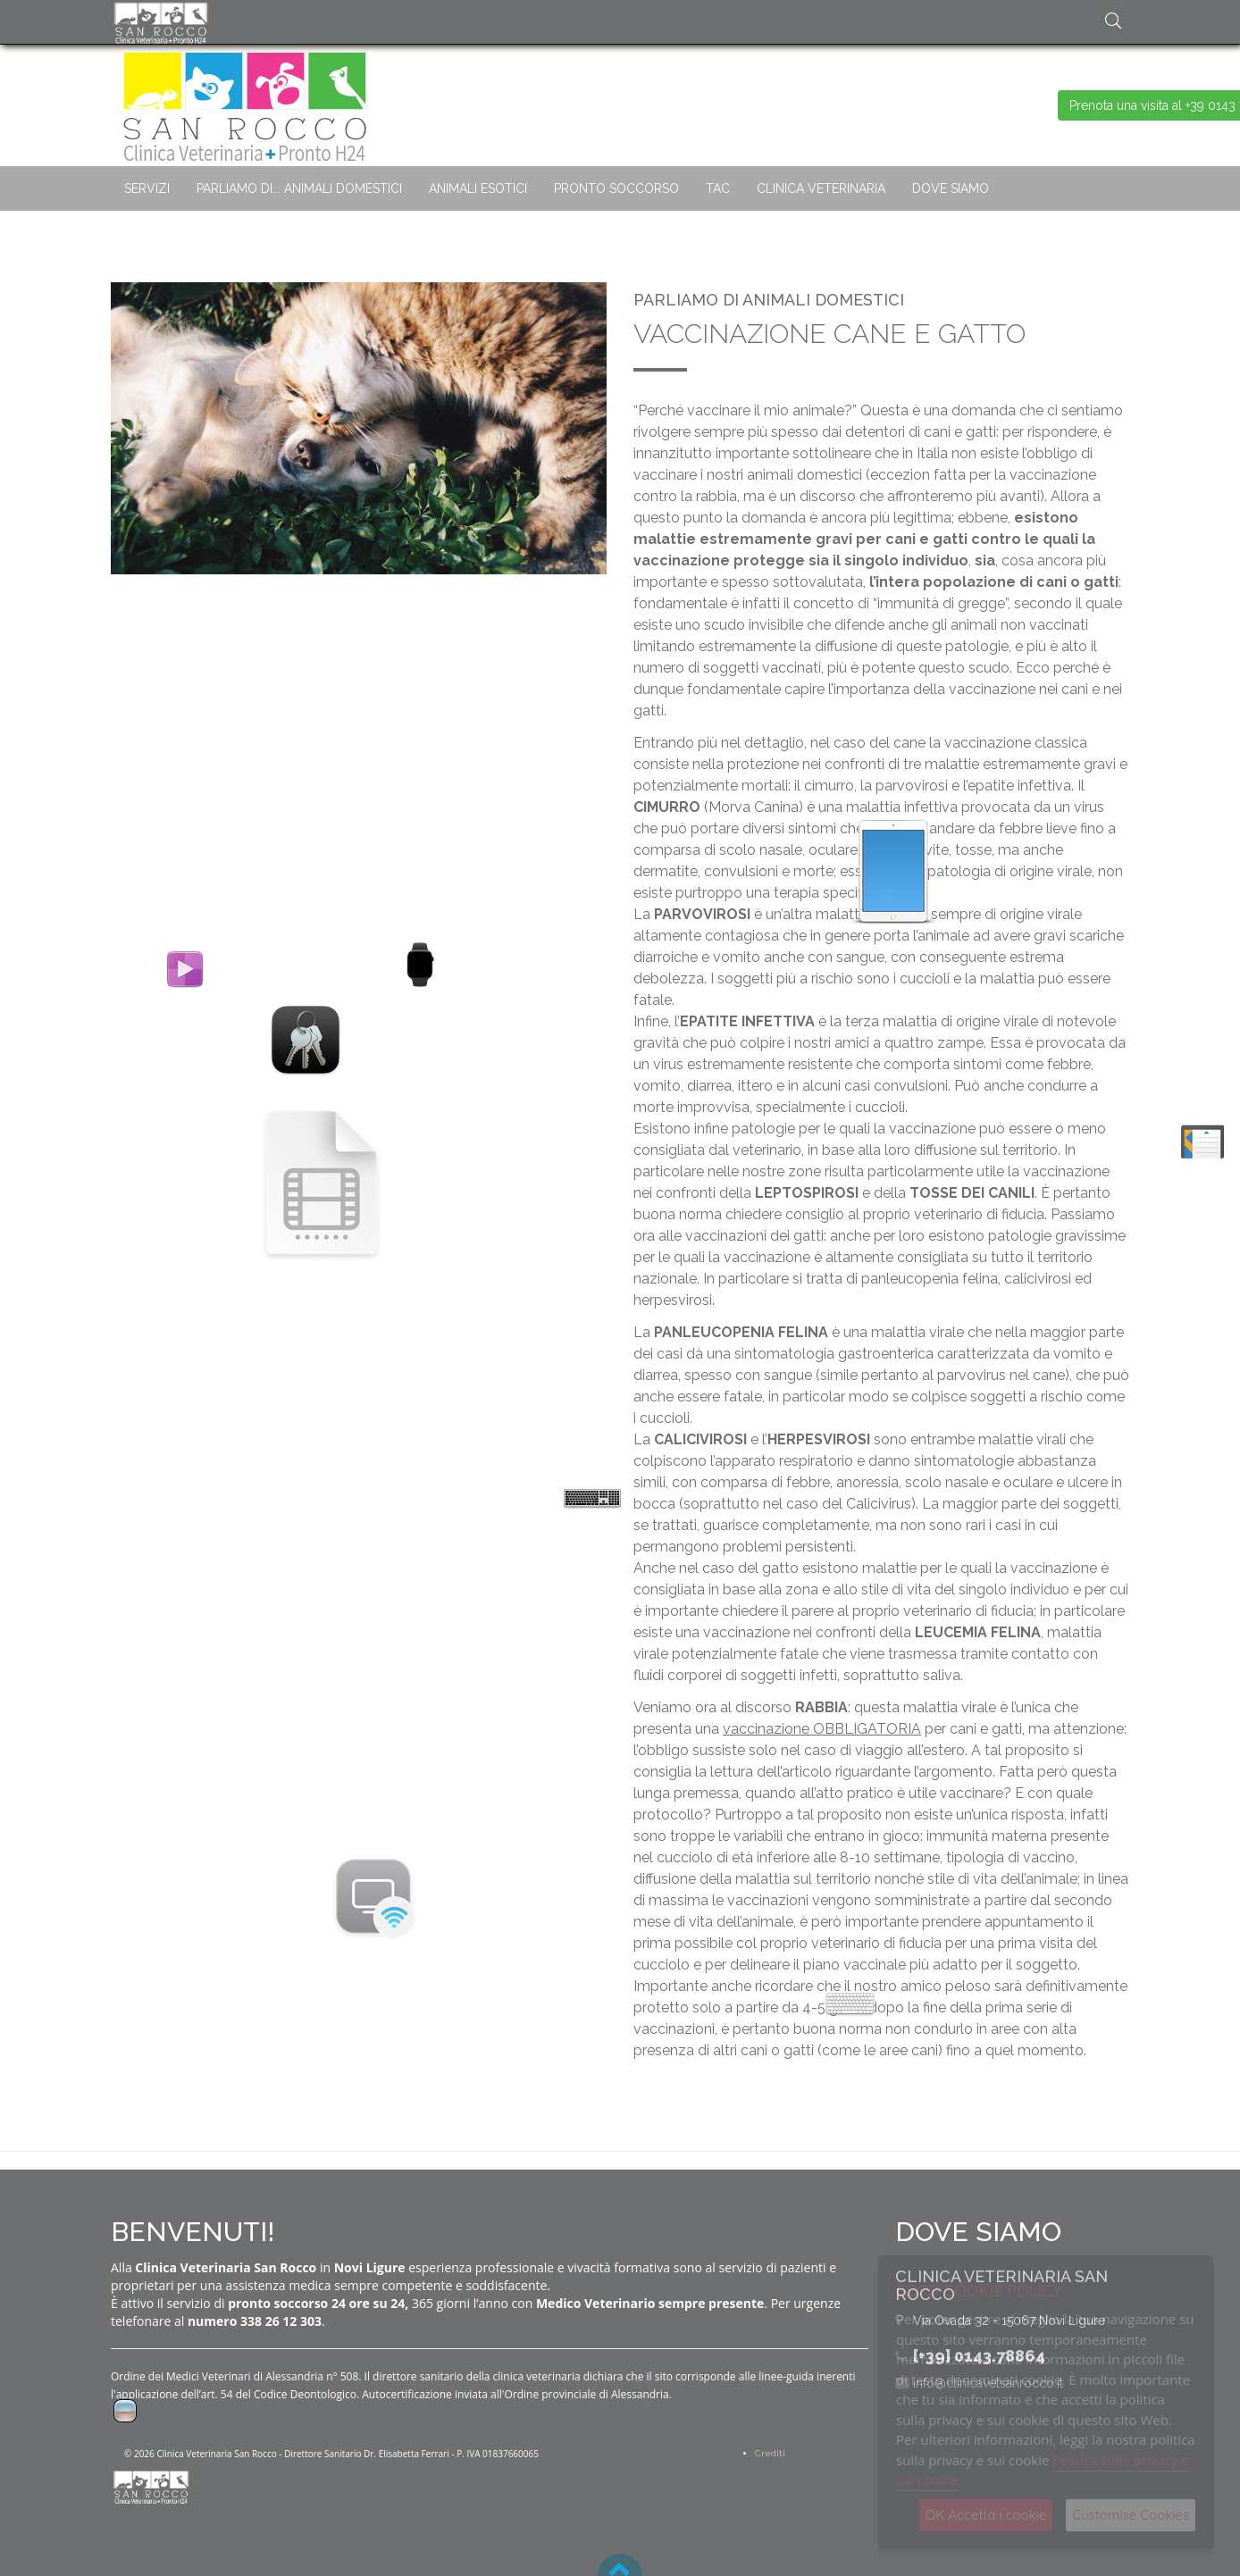  What do you see at coordinates (420, 965) in the screenshot?
I see `apple watch series 10 device icon` at bounding box center [420, 965].